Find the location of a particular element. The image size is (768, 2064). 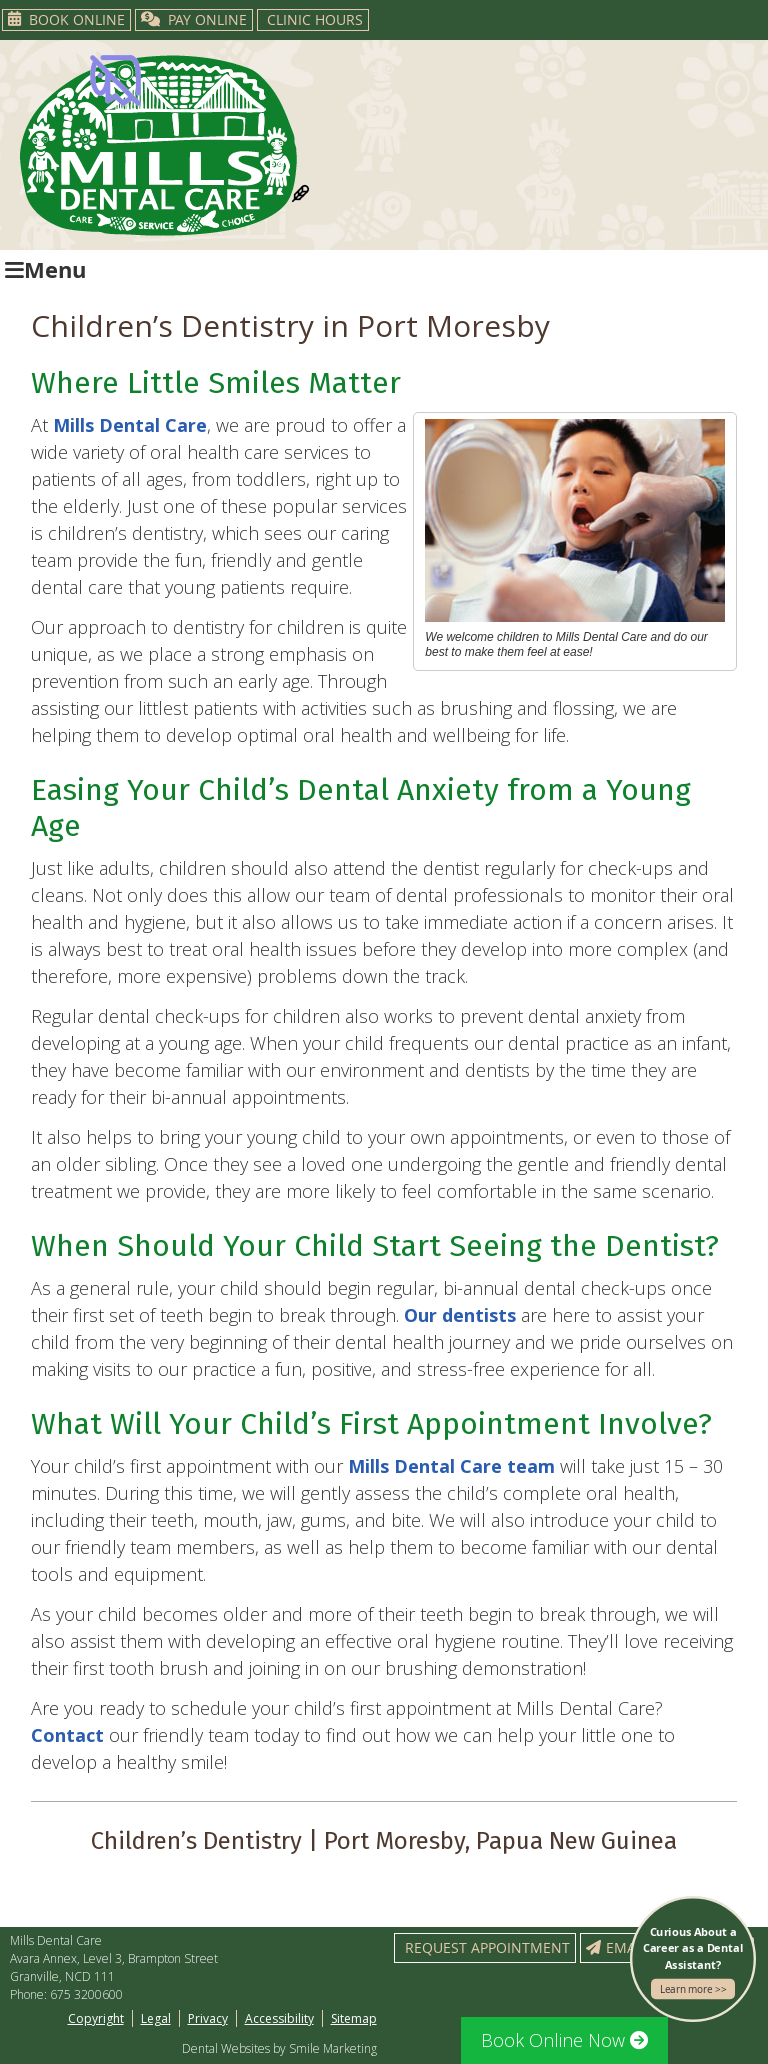

compose a new message or note is located at coordinates (300, 193).